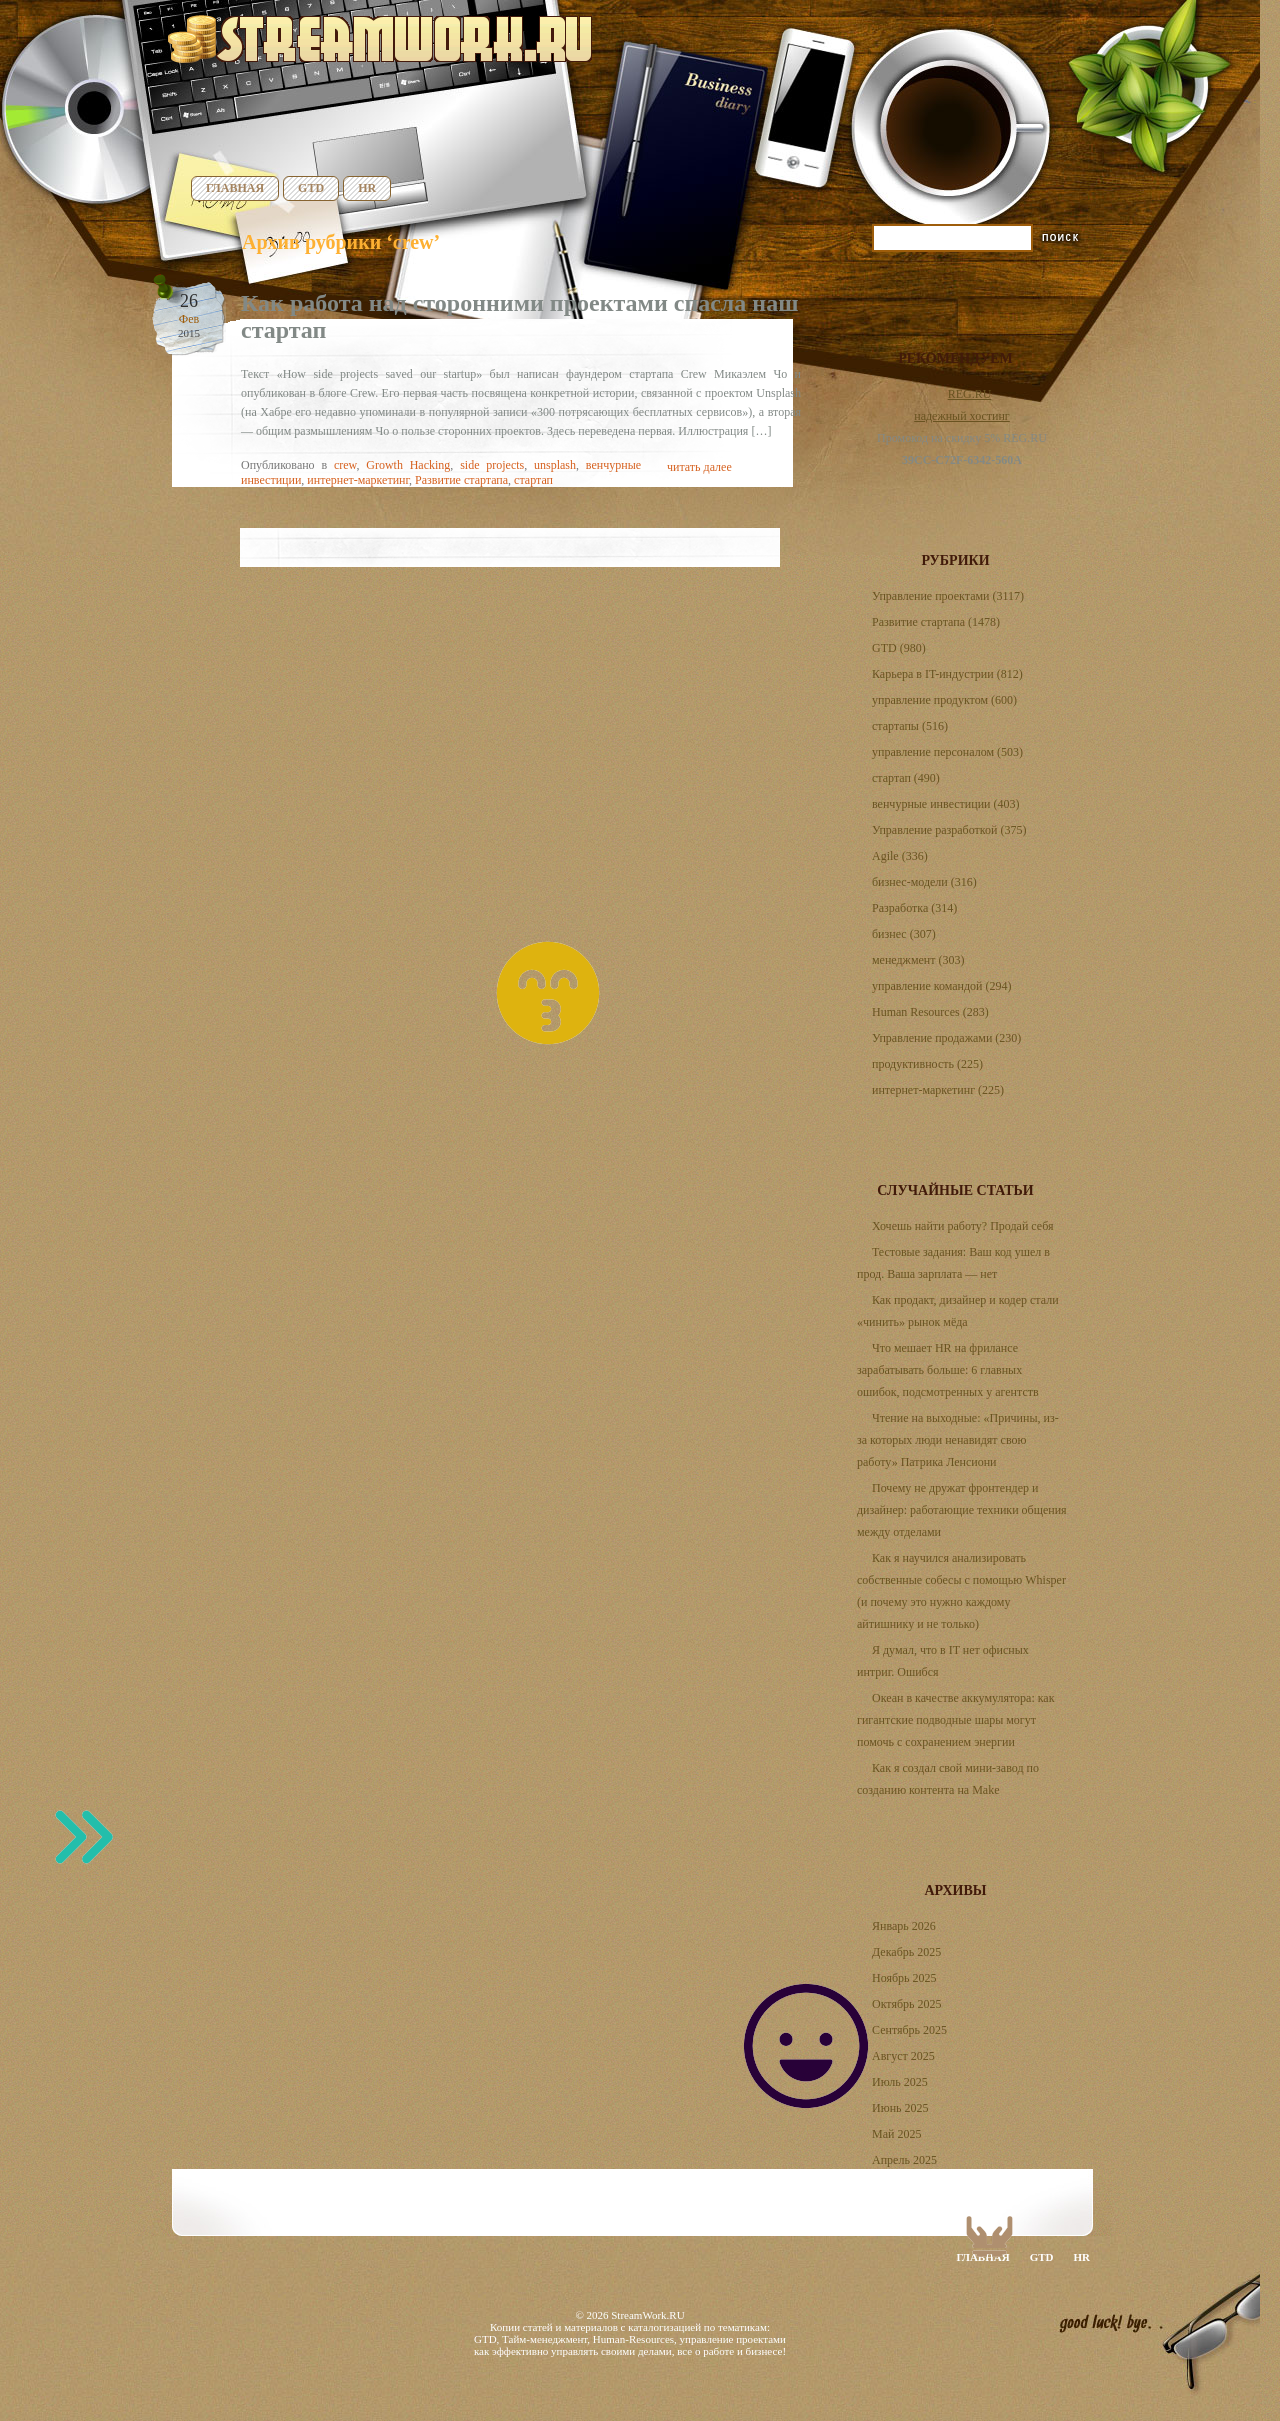 The width and height of the screenshot is (1280, 2421). I want to click on skip forward or advance to next item, so click(82, 1837).